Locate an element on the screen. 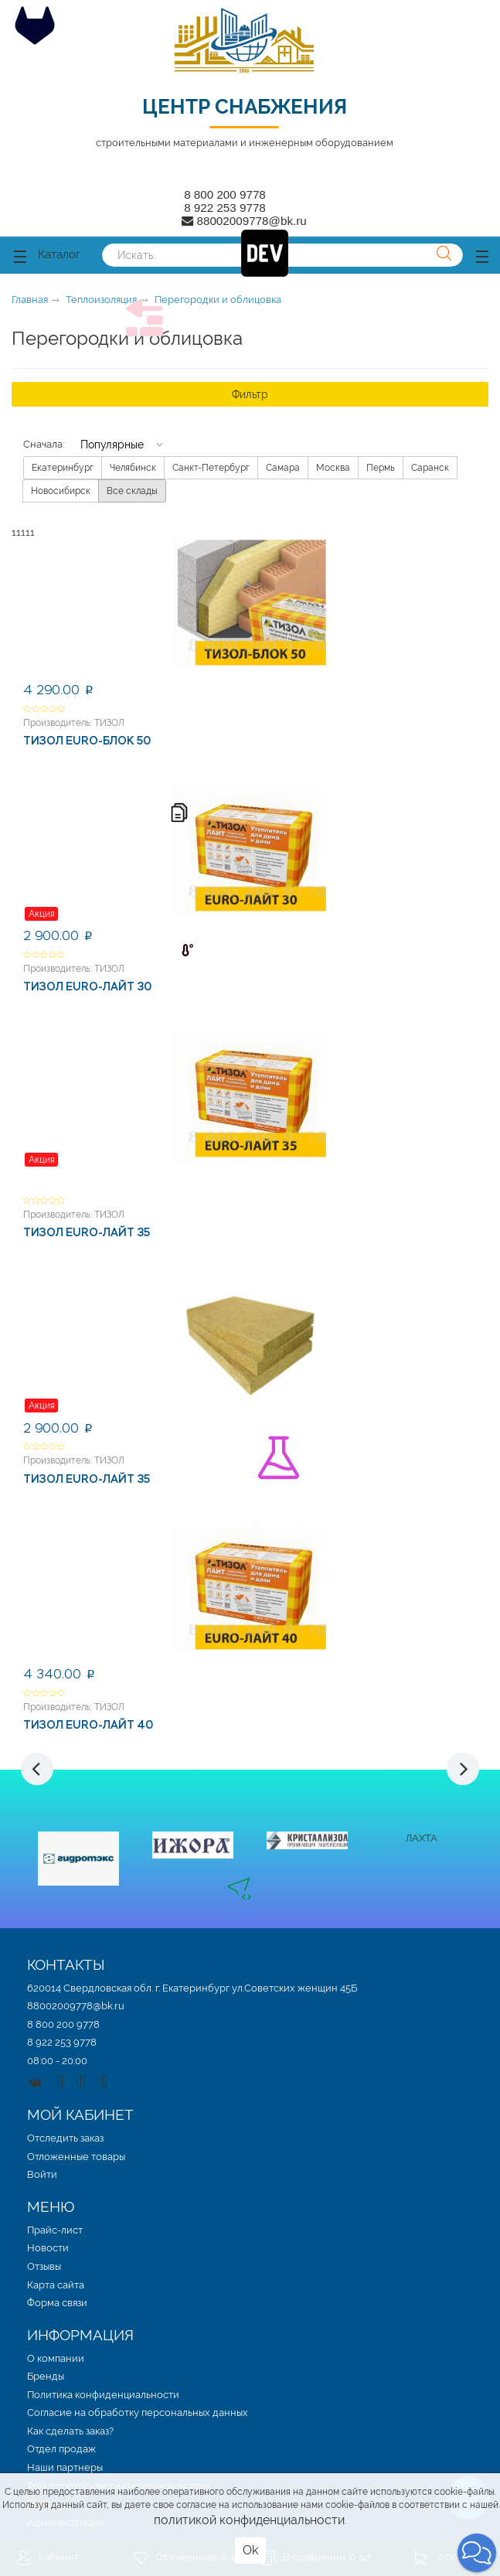 The height and width of the screenshot is (2576, 500). open GitLab is located at coordinates (35, 26).